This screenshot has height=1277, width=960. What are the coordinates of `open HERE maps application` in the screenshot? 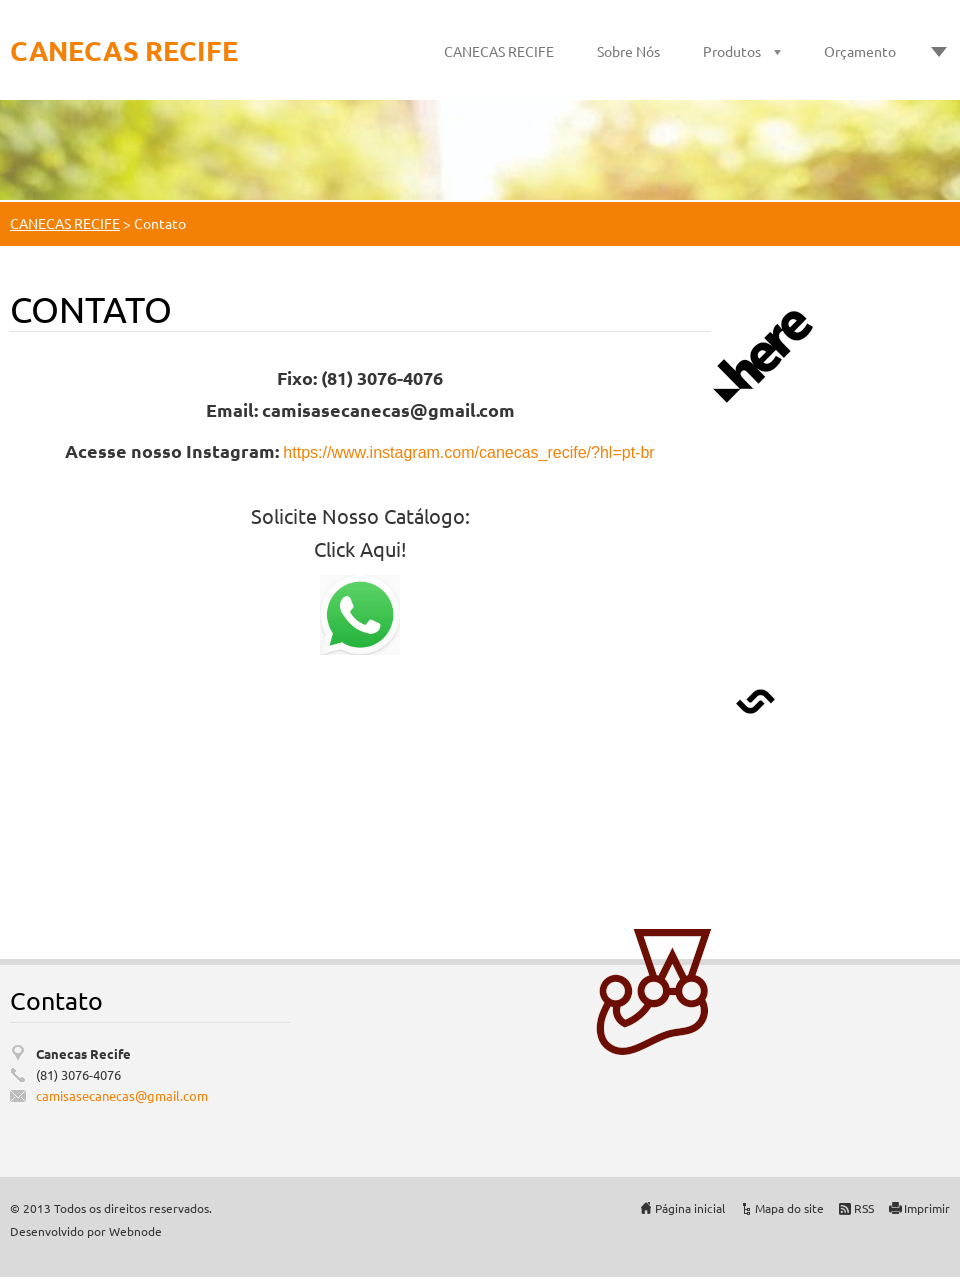 It's located at (763, 357).